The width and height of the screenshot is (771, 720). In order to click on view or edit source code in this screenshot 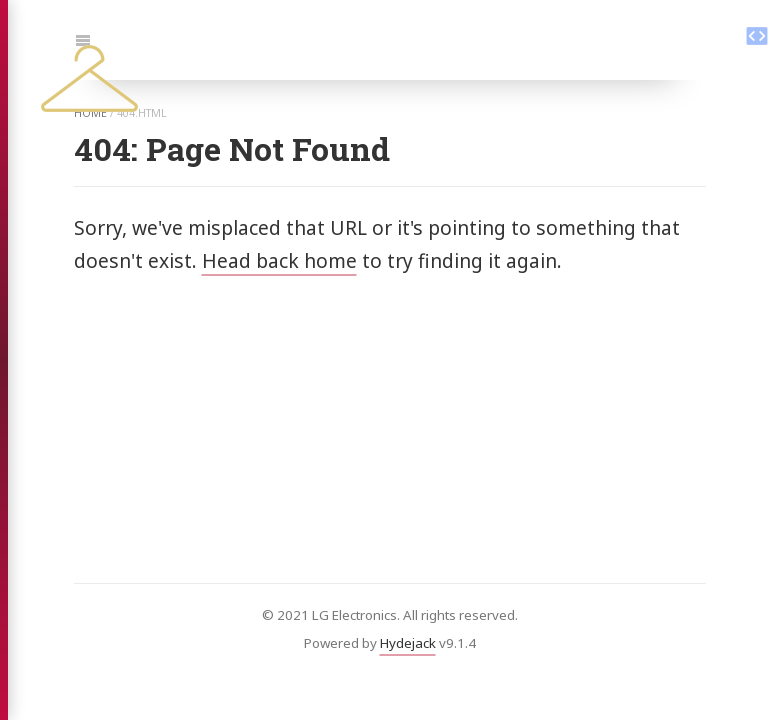, I will do `click(757, 36)`.